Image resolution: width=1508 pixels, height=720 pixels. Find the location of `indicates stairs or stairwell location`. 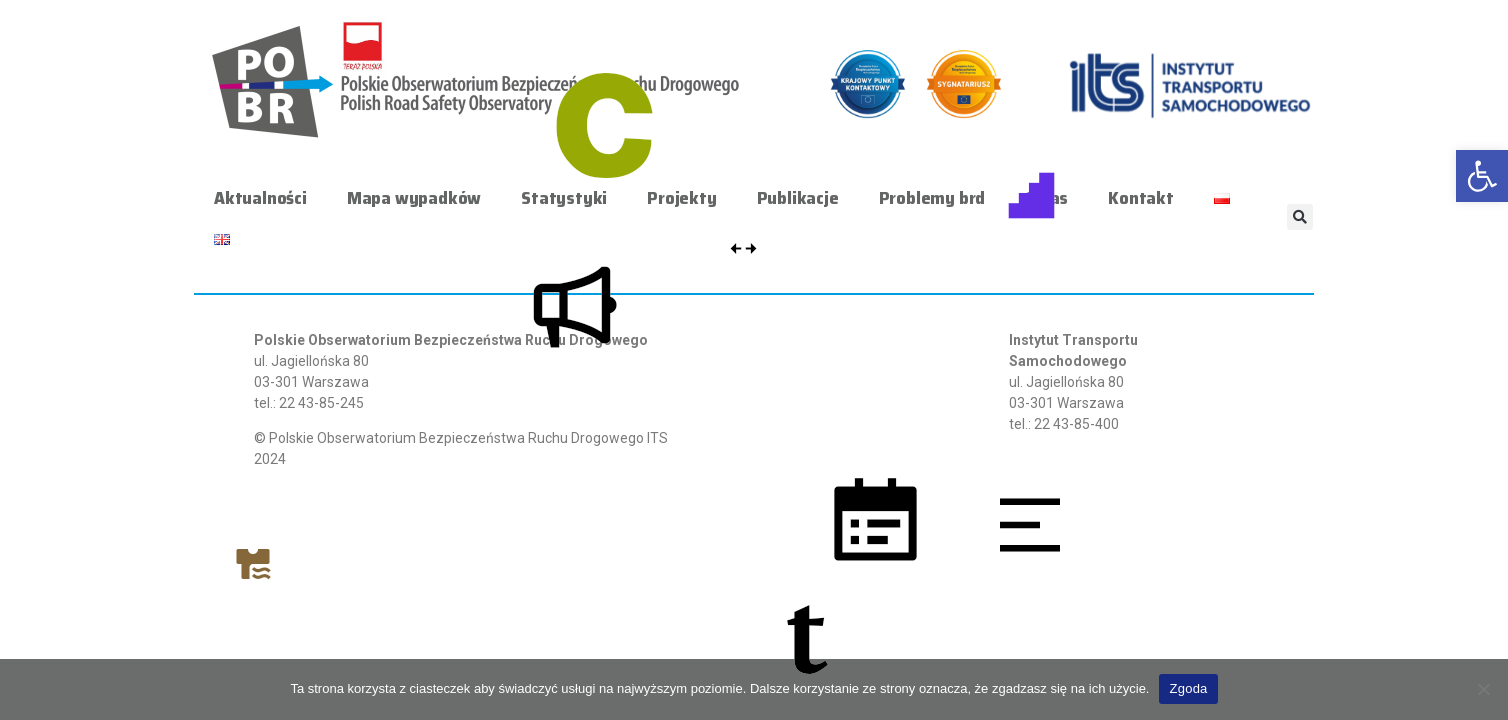

indicates stairs or stairwell location is located at coordinates (1031, 195).